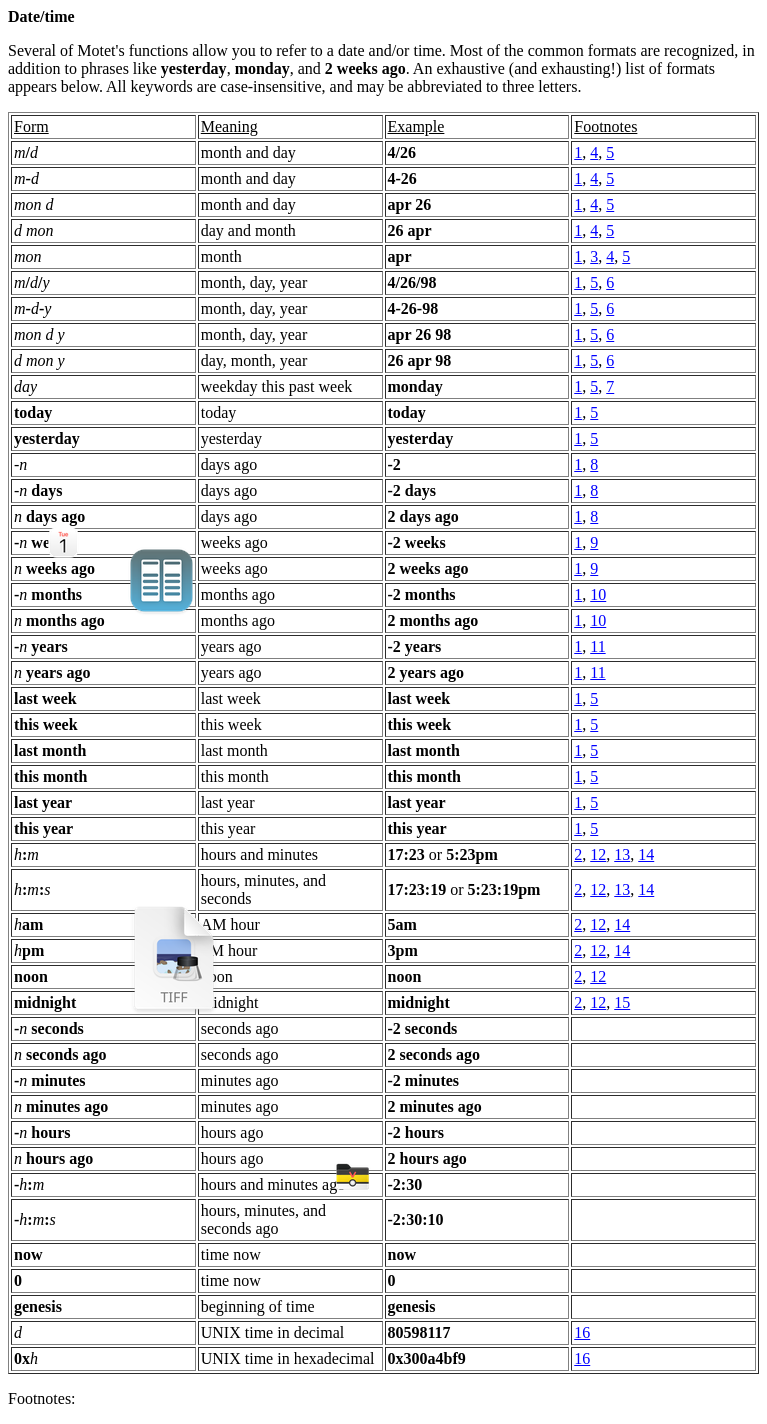 This screenshot has height=1424, width=767. Describe the element at coordinates (161, 580) in the screenshot. I see `open progress tracking app` at that location.